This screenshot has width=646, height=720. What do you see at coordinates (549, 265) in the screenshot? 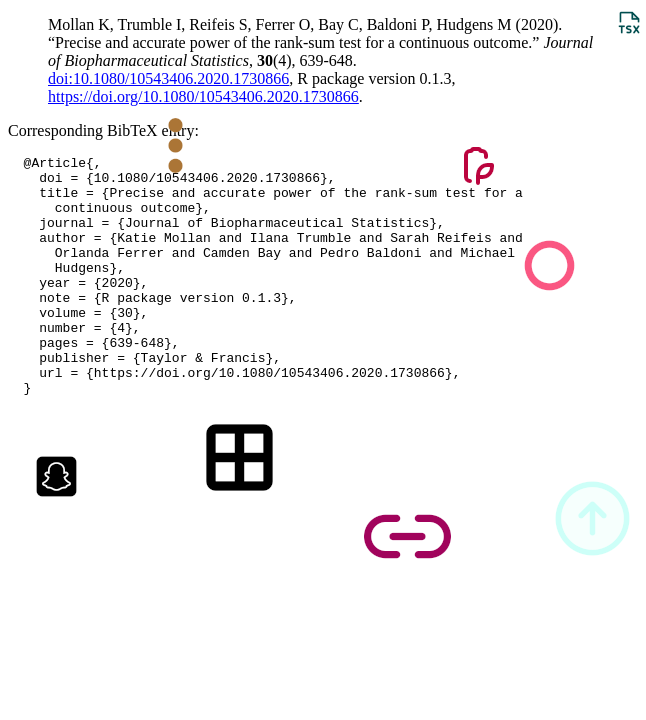
I see `represents an empty or unselected state` at bounding box center [549, 265].